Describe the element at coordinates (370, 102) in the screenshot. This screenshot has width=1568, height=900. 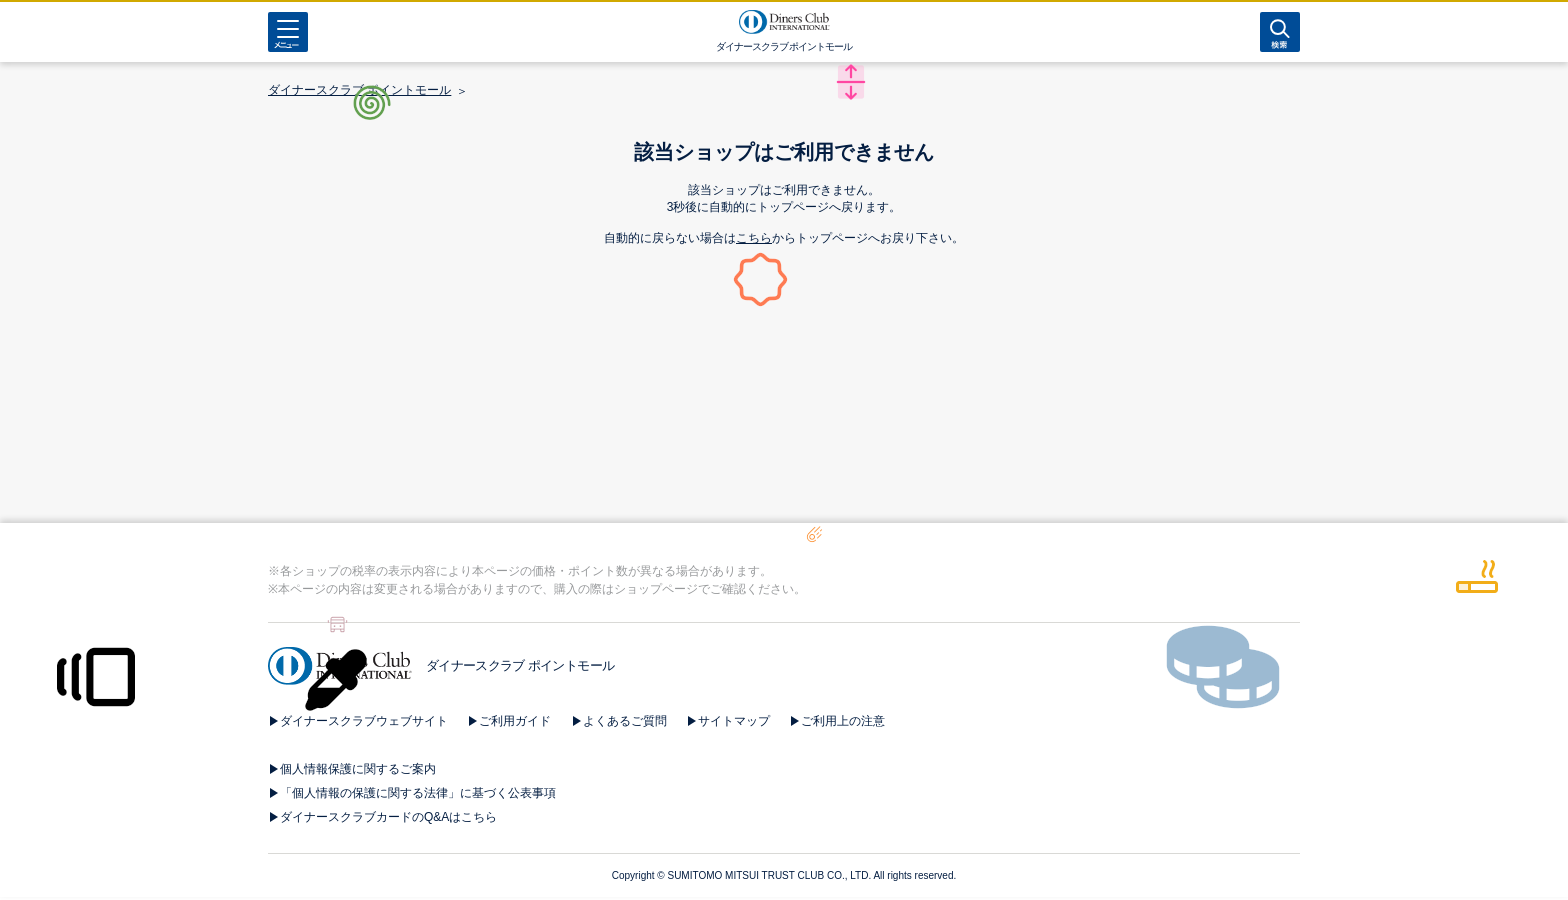
I see `indicates loading or processing in progress` at that location.